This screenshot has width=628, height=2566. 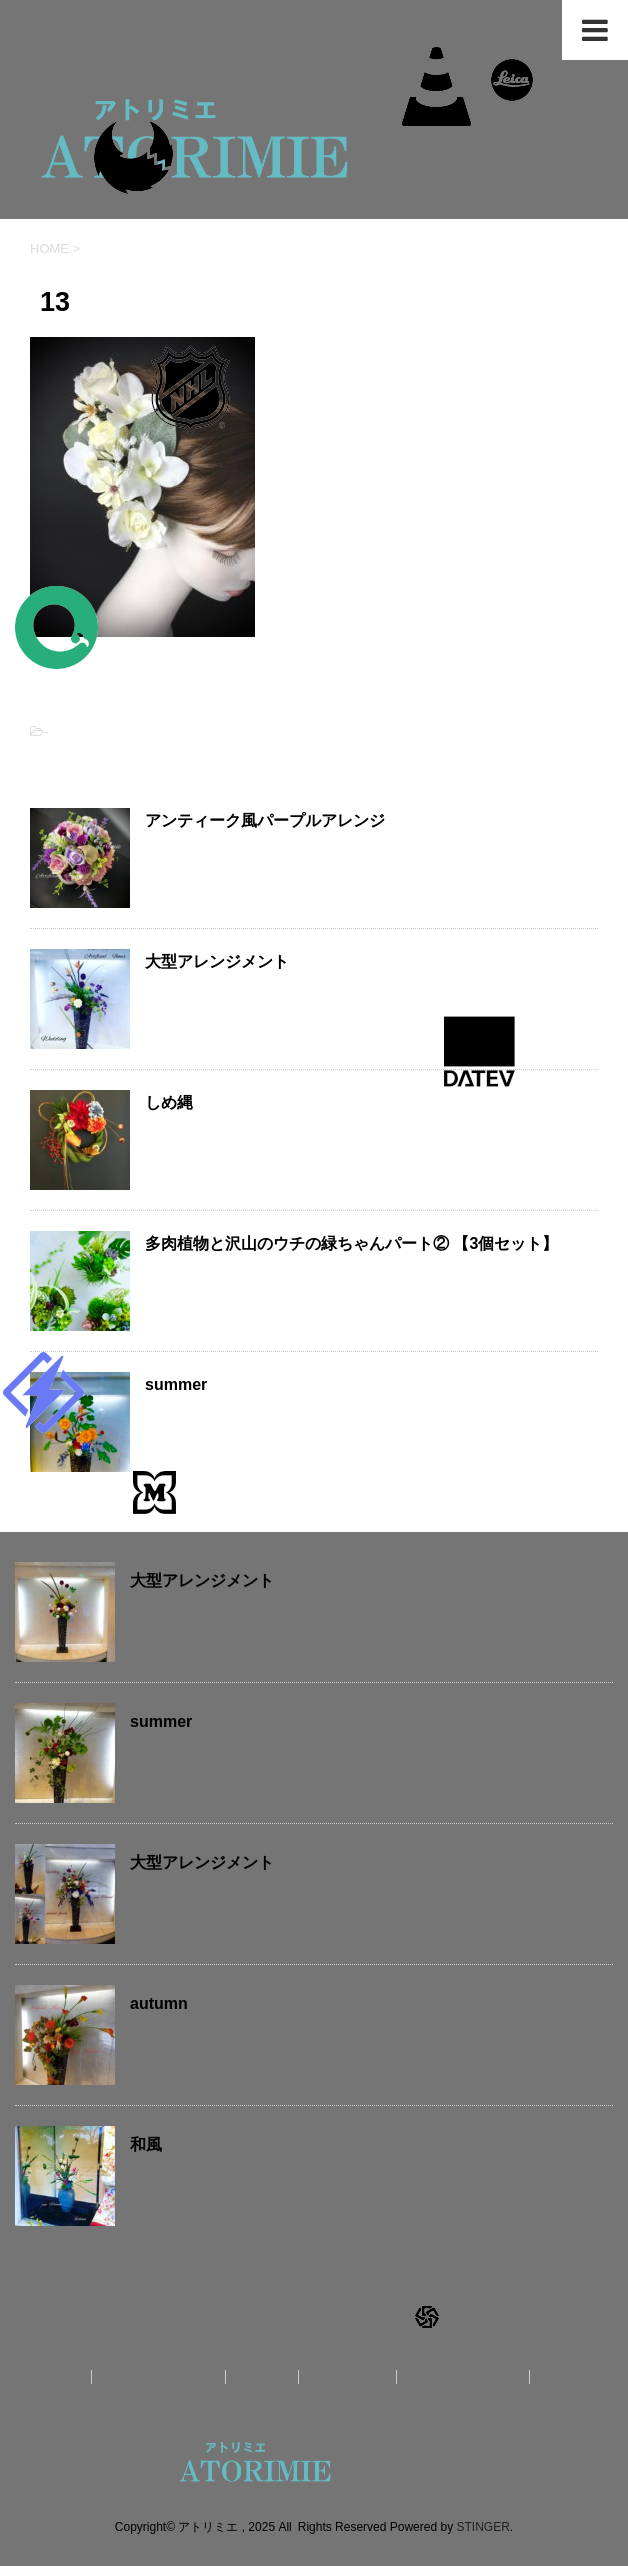 I want to click on open the NHL app or website, so click(x=190, y=389).